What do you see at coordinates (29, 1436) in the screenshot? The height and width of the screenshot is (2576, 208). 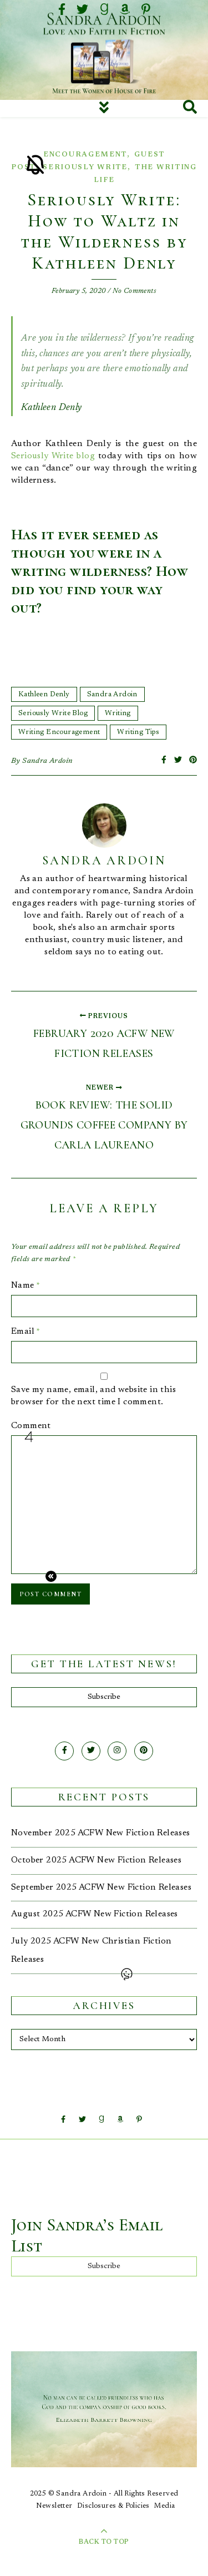 I see `indicates step four in a multi-step process` at bounding box center [29, 1436].